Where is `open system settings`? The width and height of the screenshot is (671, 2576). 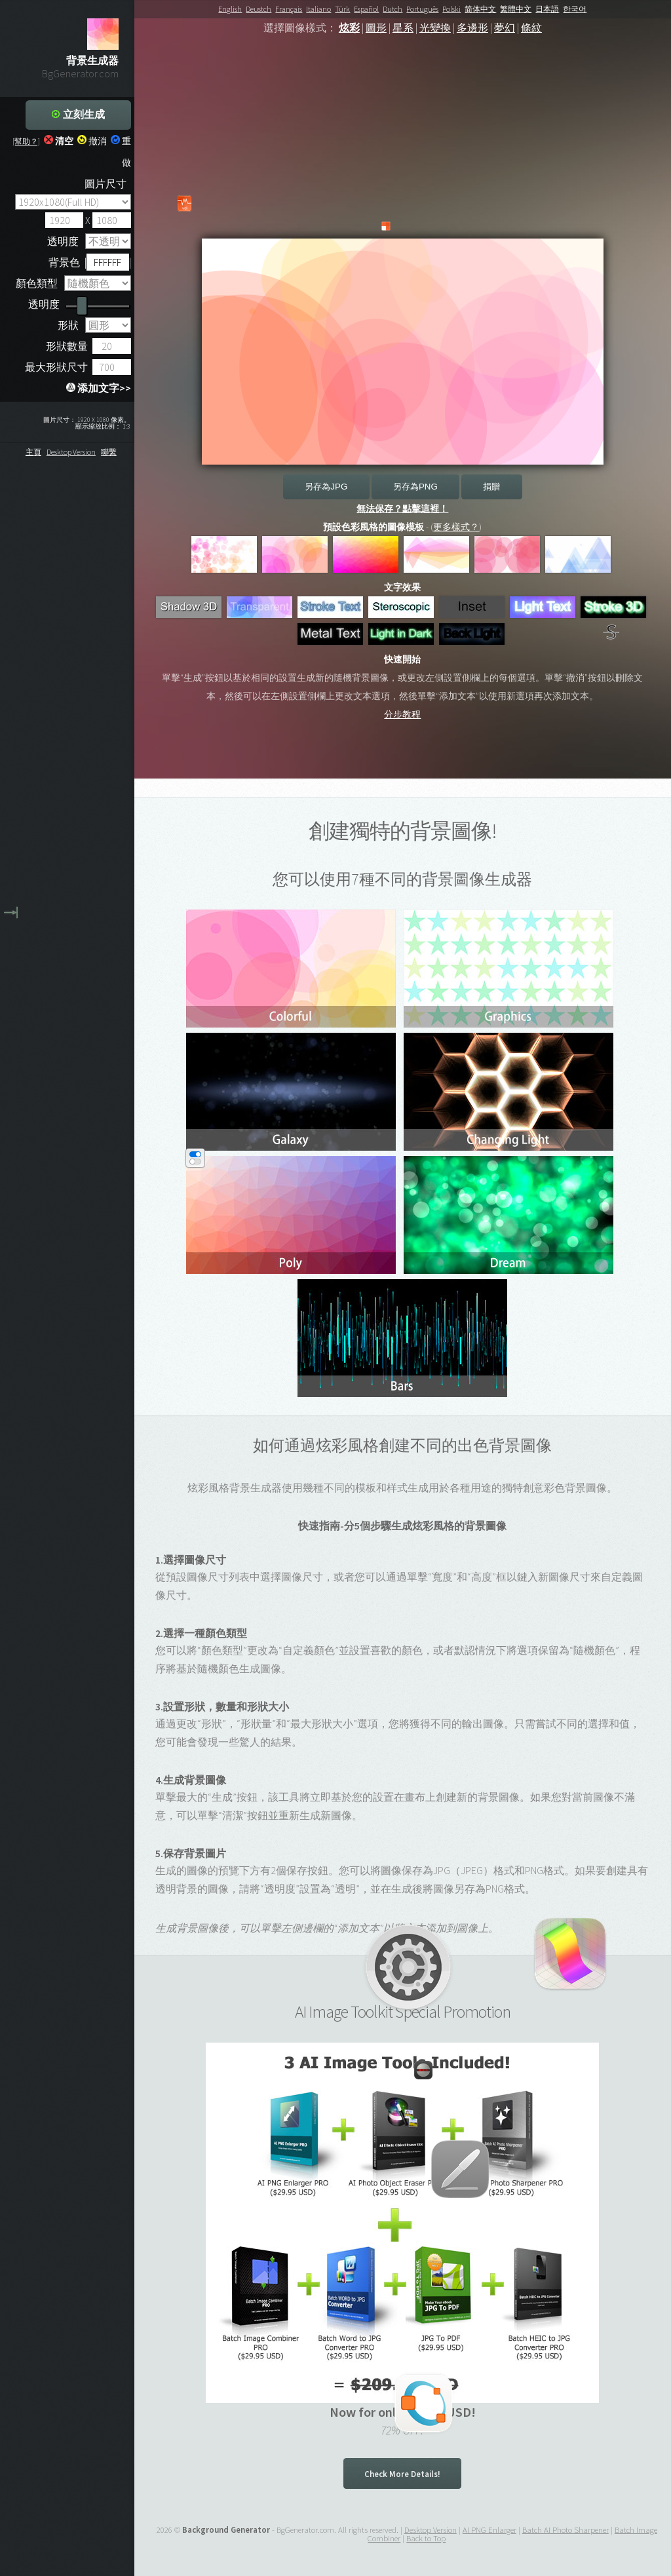
open system settings is located at coordinates (408, 1967).